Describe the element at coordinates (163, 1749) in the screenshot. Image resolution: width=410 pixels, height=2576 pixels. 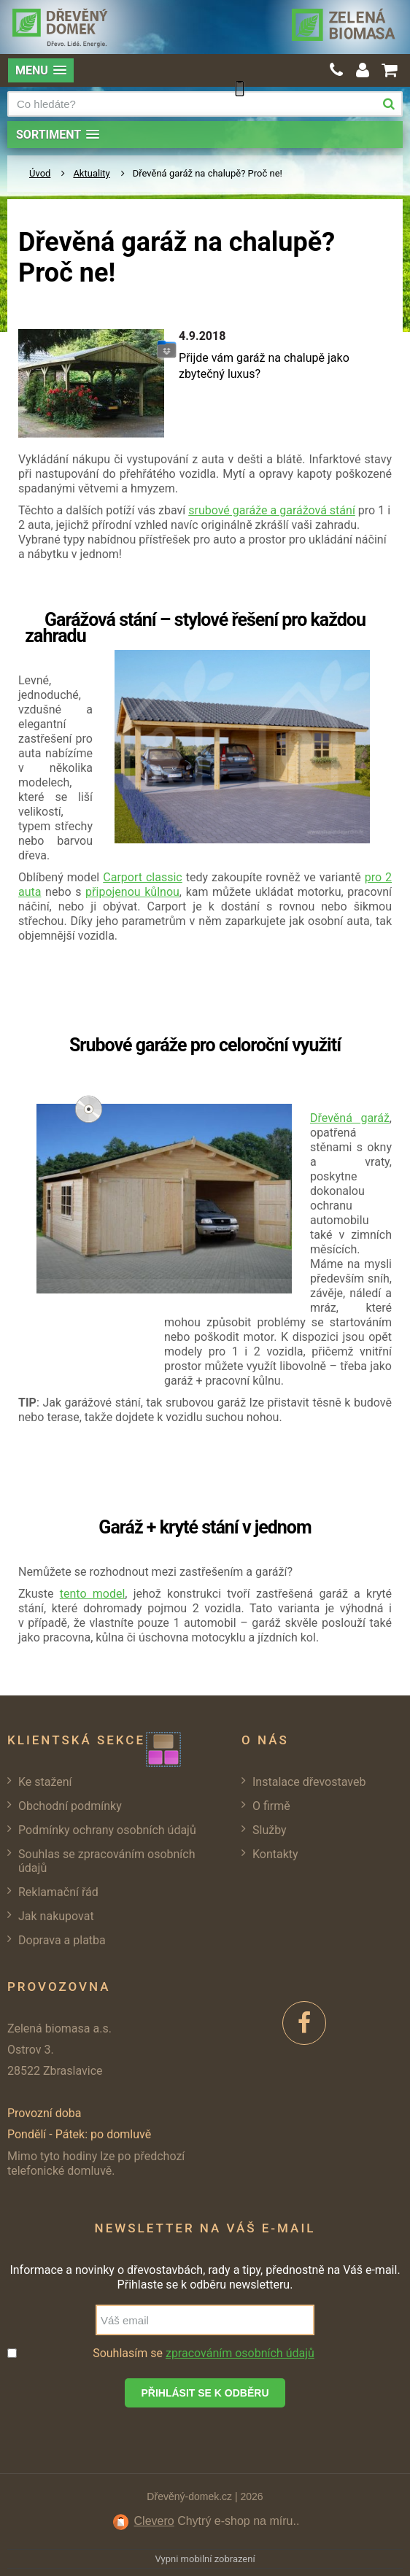
I see `select all items in the current view` at that location.